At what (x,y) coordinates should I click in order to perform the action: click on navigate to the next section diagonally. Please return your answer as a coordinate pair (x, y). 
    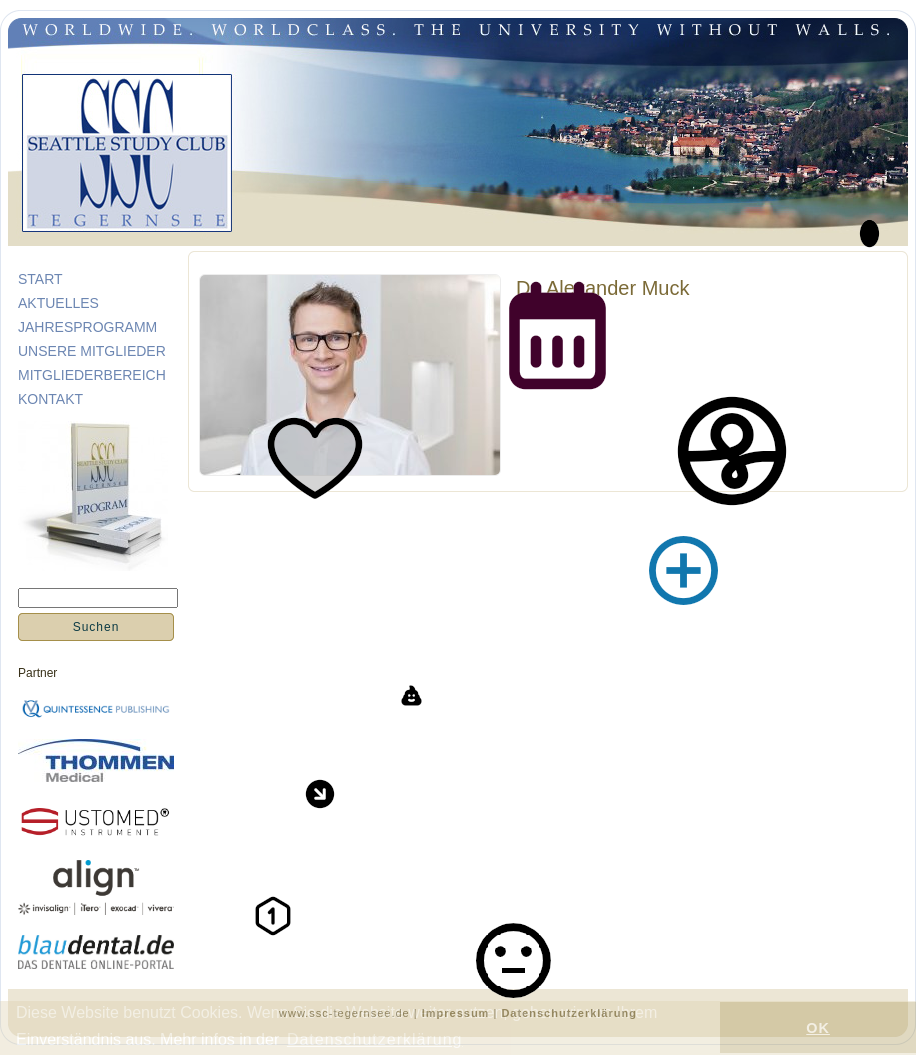
    Looking at the image, I should click on (320, 794).